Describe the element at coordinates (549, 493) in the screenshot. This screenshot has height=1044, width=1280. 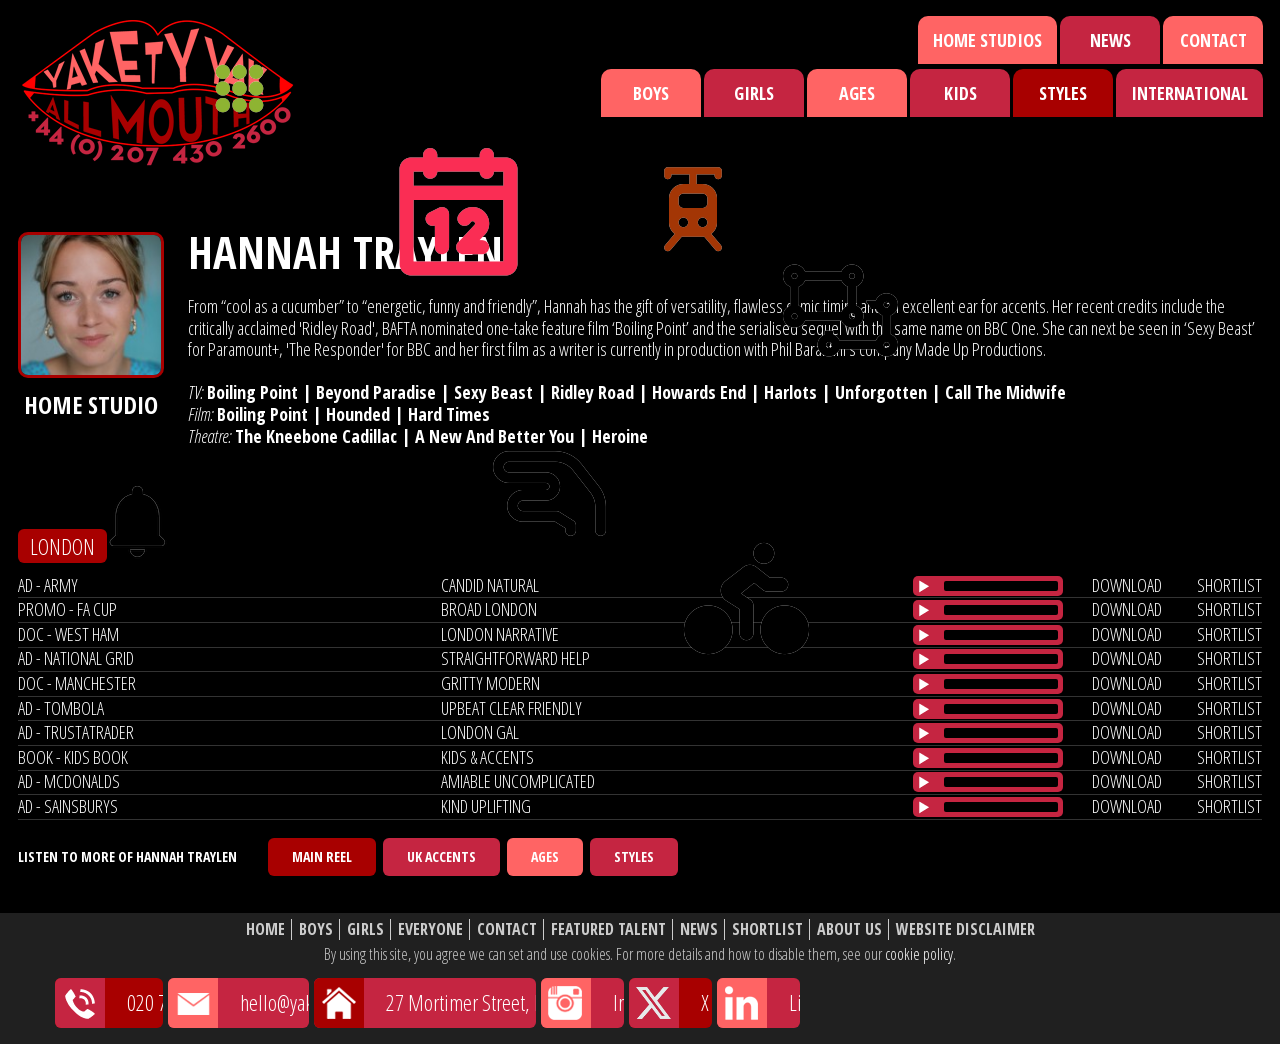
I see `lizard gesture in rock-paper-scissors-lizard-spock game` at that location.